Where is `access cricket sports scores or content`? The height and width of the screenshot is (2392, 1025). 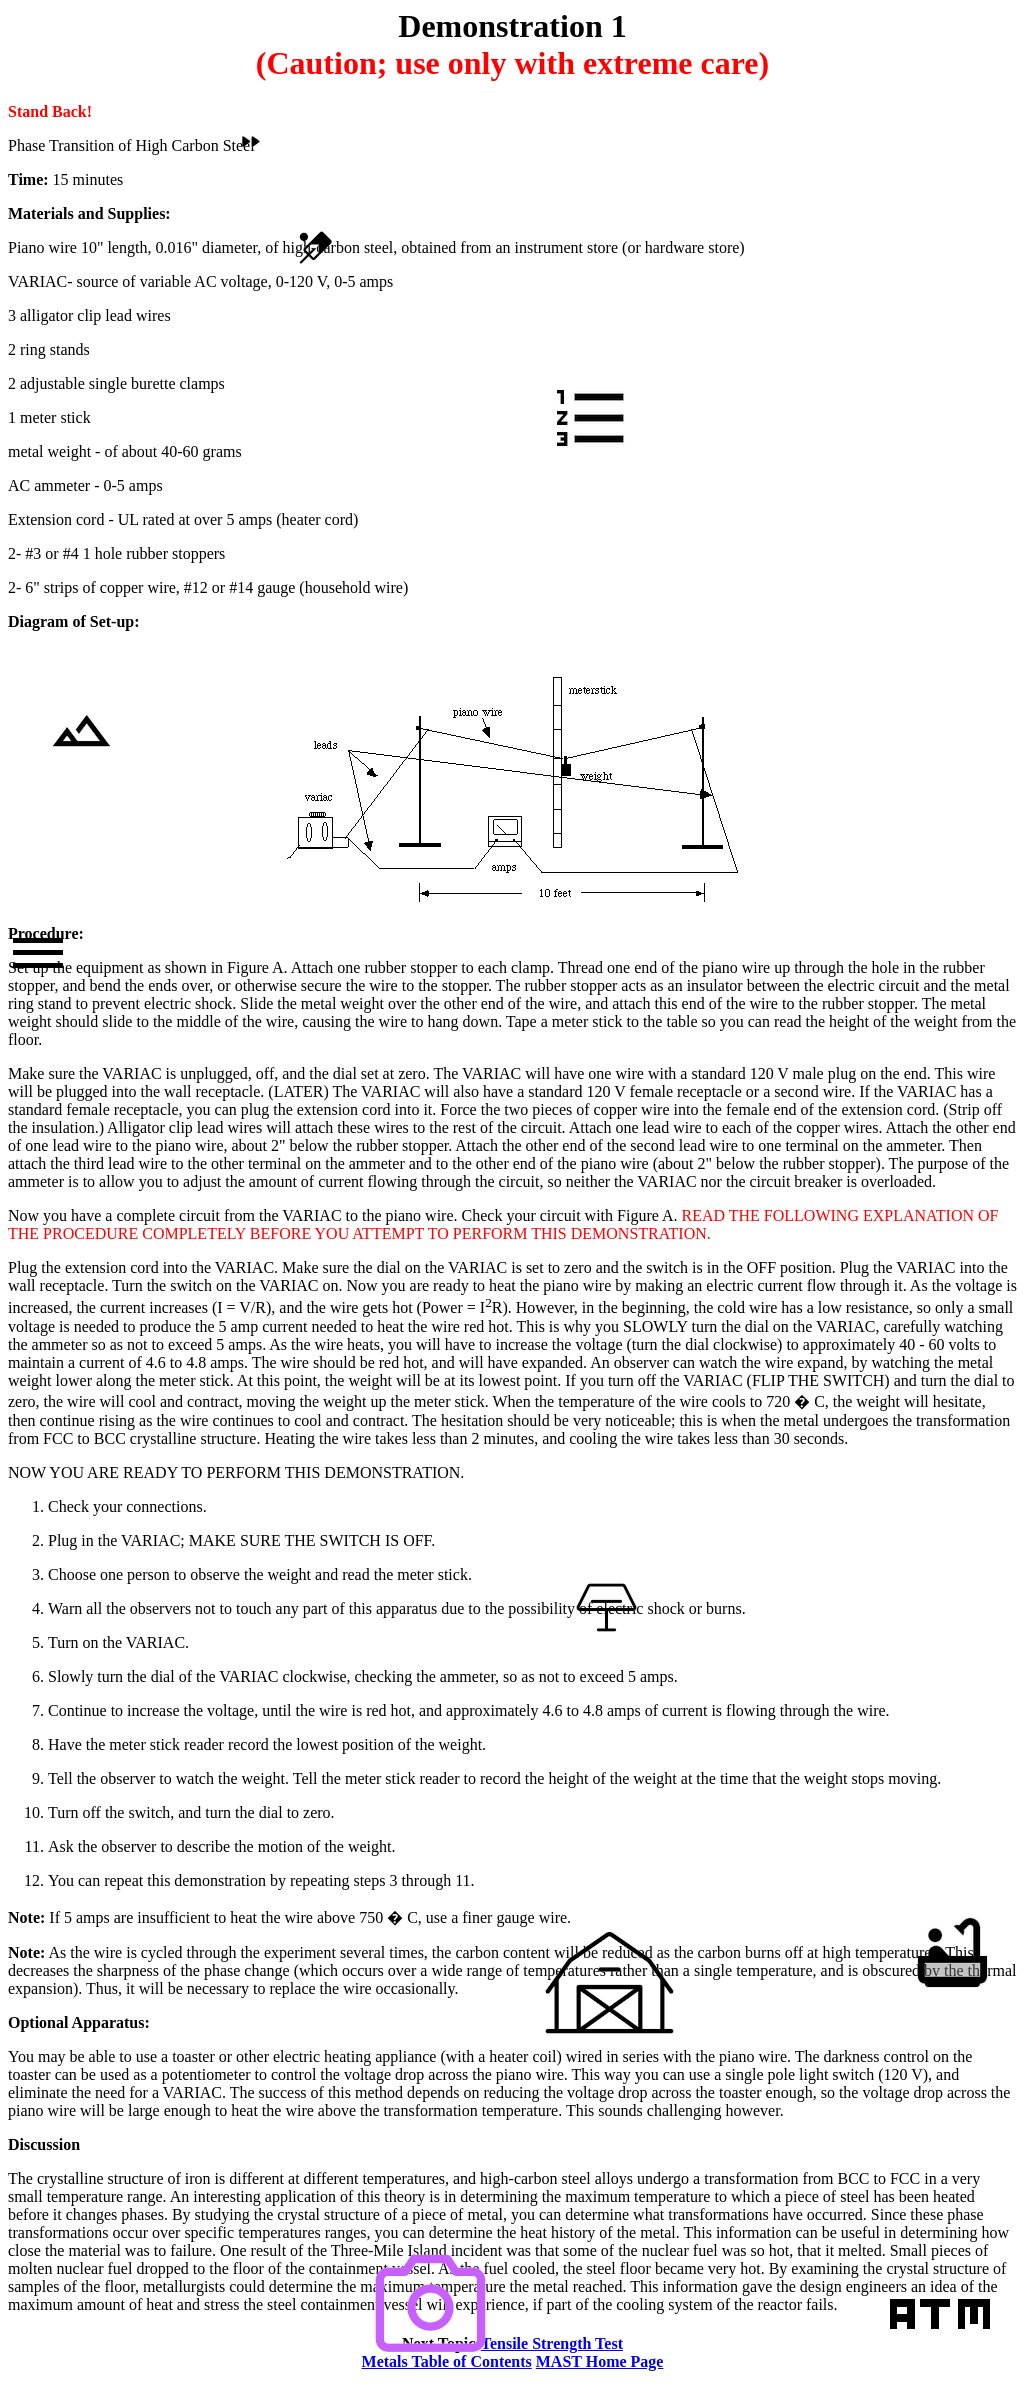
access cricket sports scores or content is located at coordinates (314, 247).